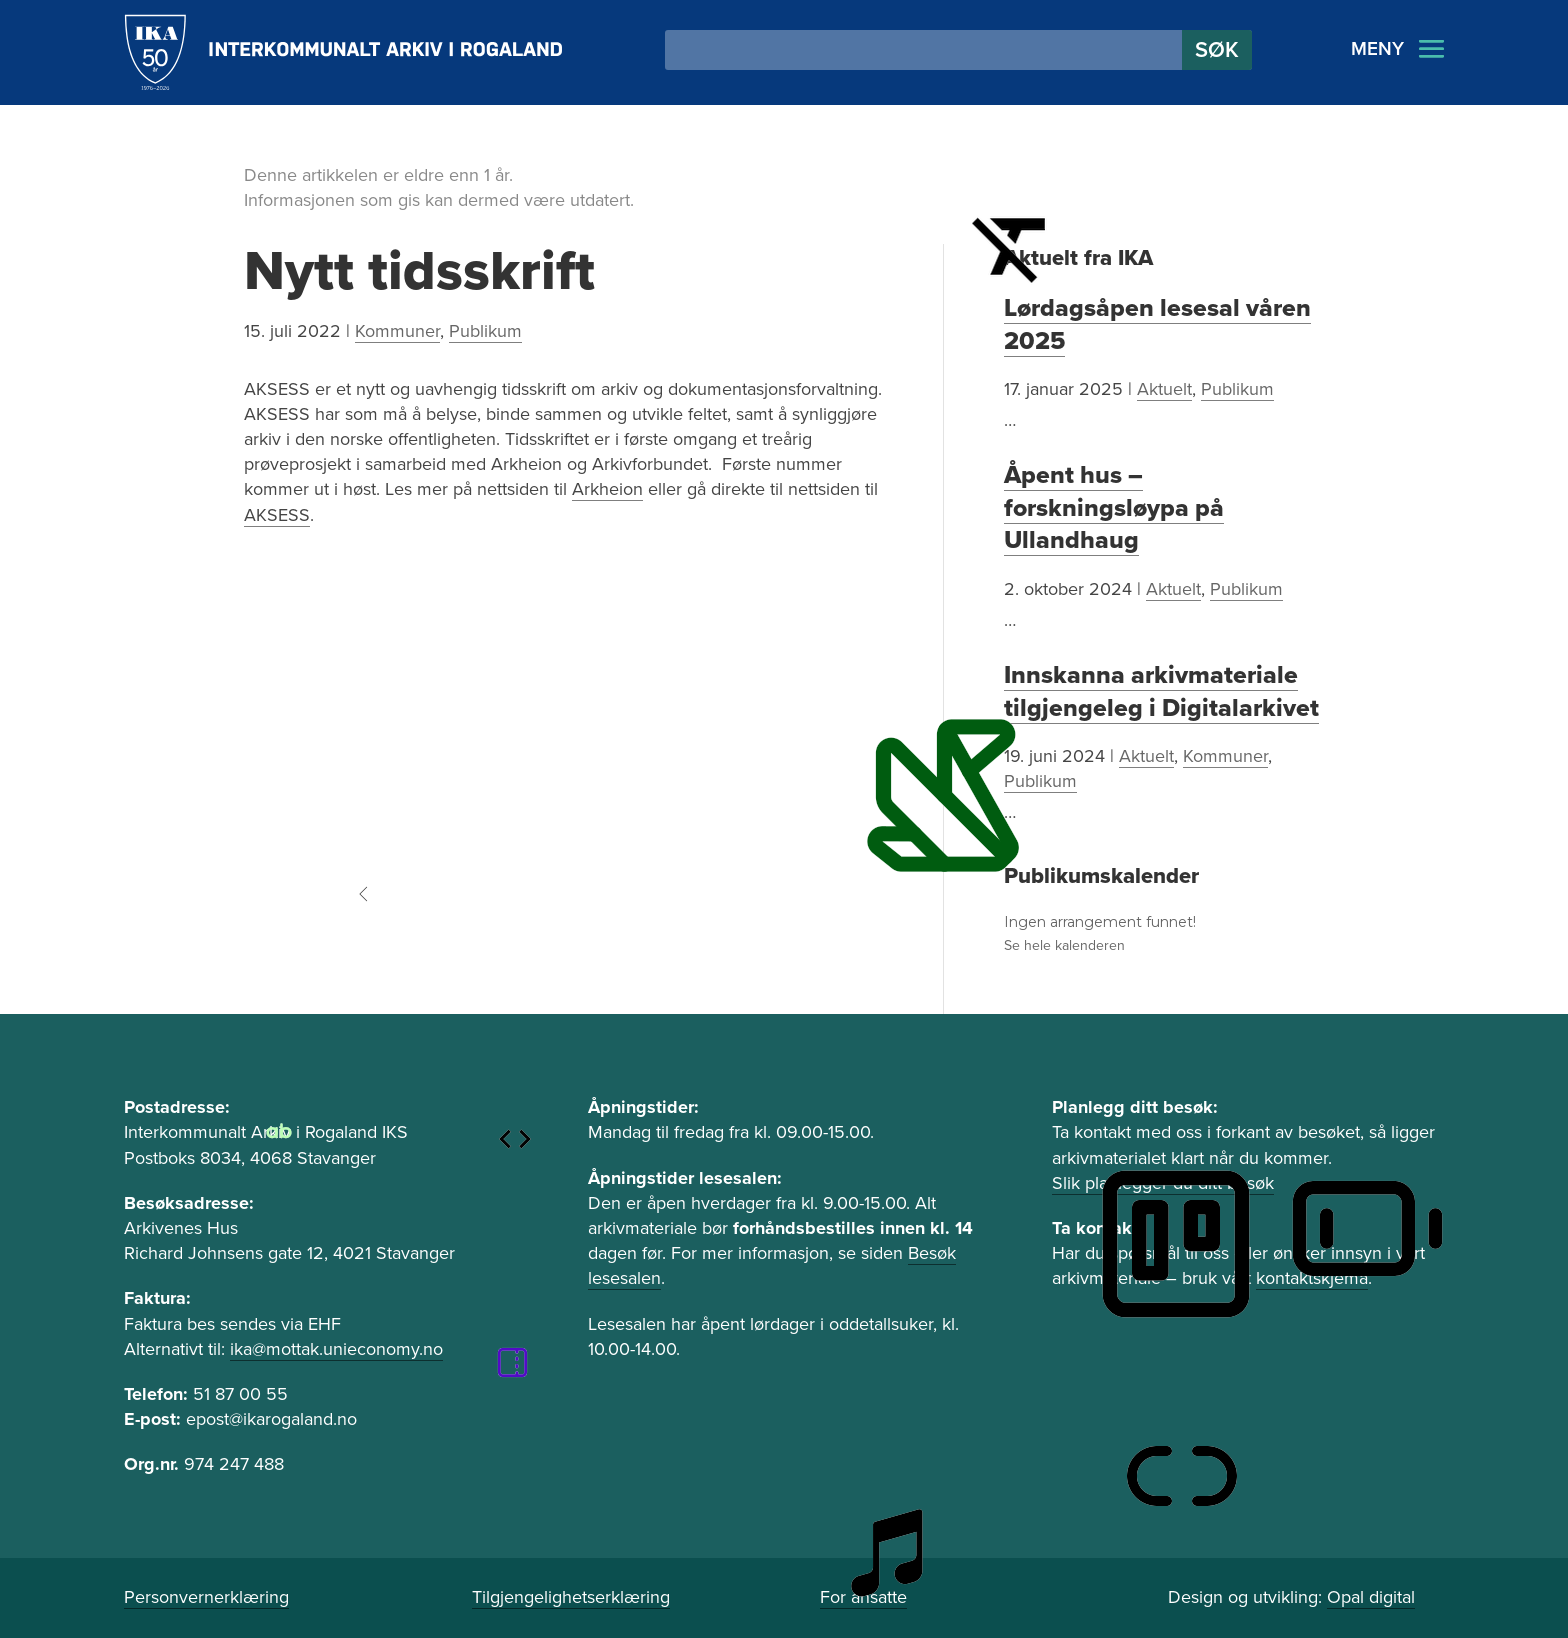  I want to click on convert text to lowercase, so click(279, 1132).